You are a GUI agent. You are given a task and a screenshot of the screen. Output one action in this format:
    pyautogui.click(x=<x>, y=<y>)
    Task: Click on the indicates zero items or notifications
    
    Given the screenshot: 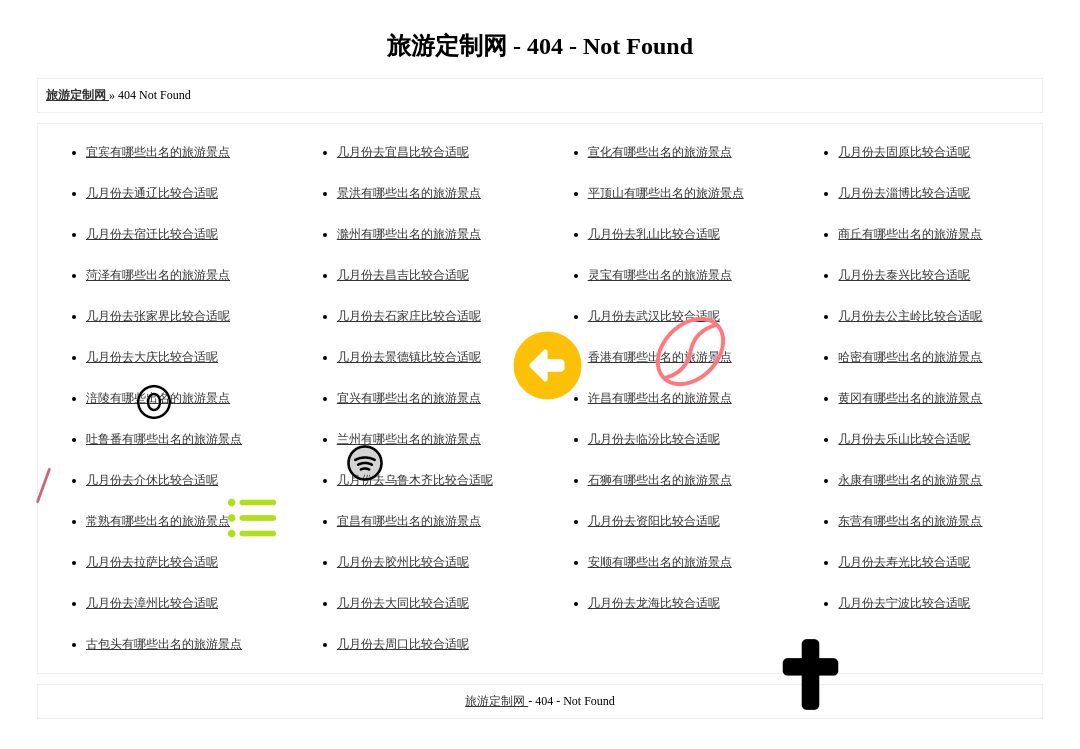 What is the action you would take?
    pyautogui.click(x=154, y=402)
    